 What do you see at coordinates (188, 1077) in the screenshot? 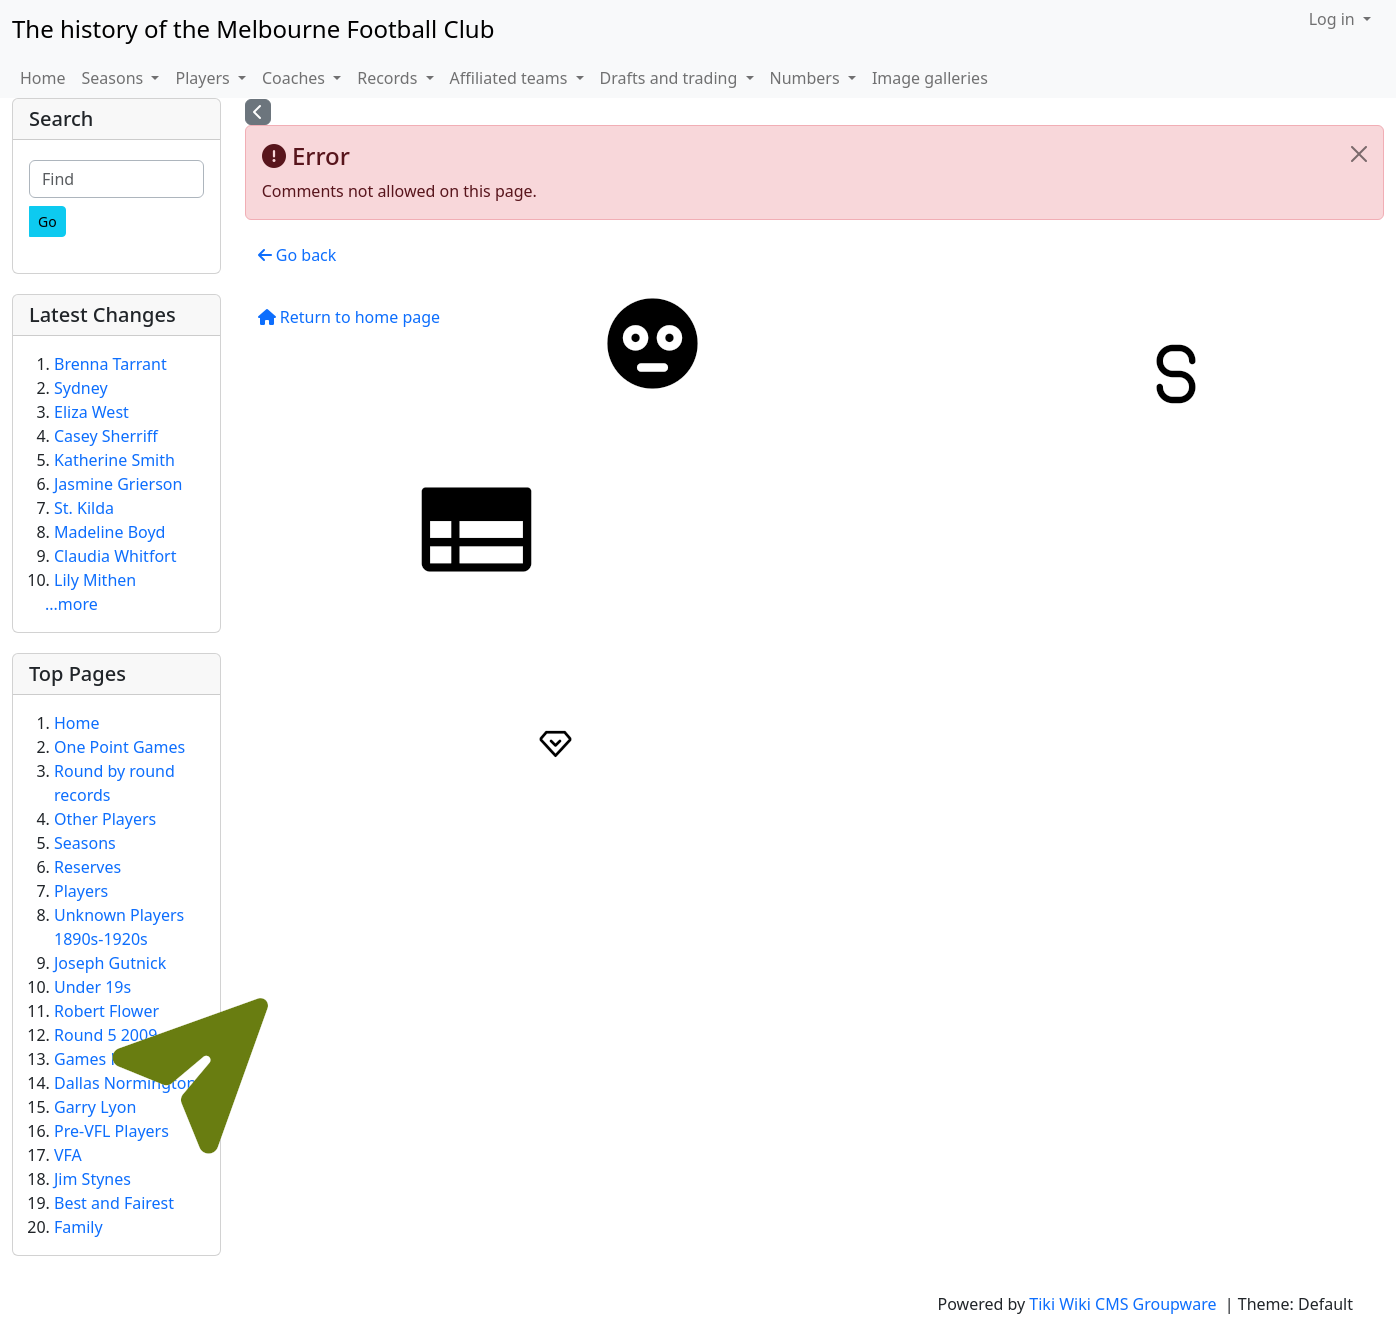
I see `send a message` at bounding box center [188, 1077].